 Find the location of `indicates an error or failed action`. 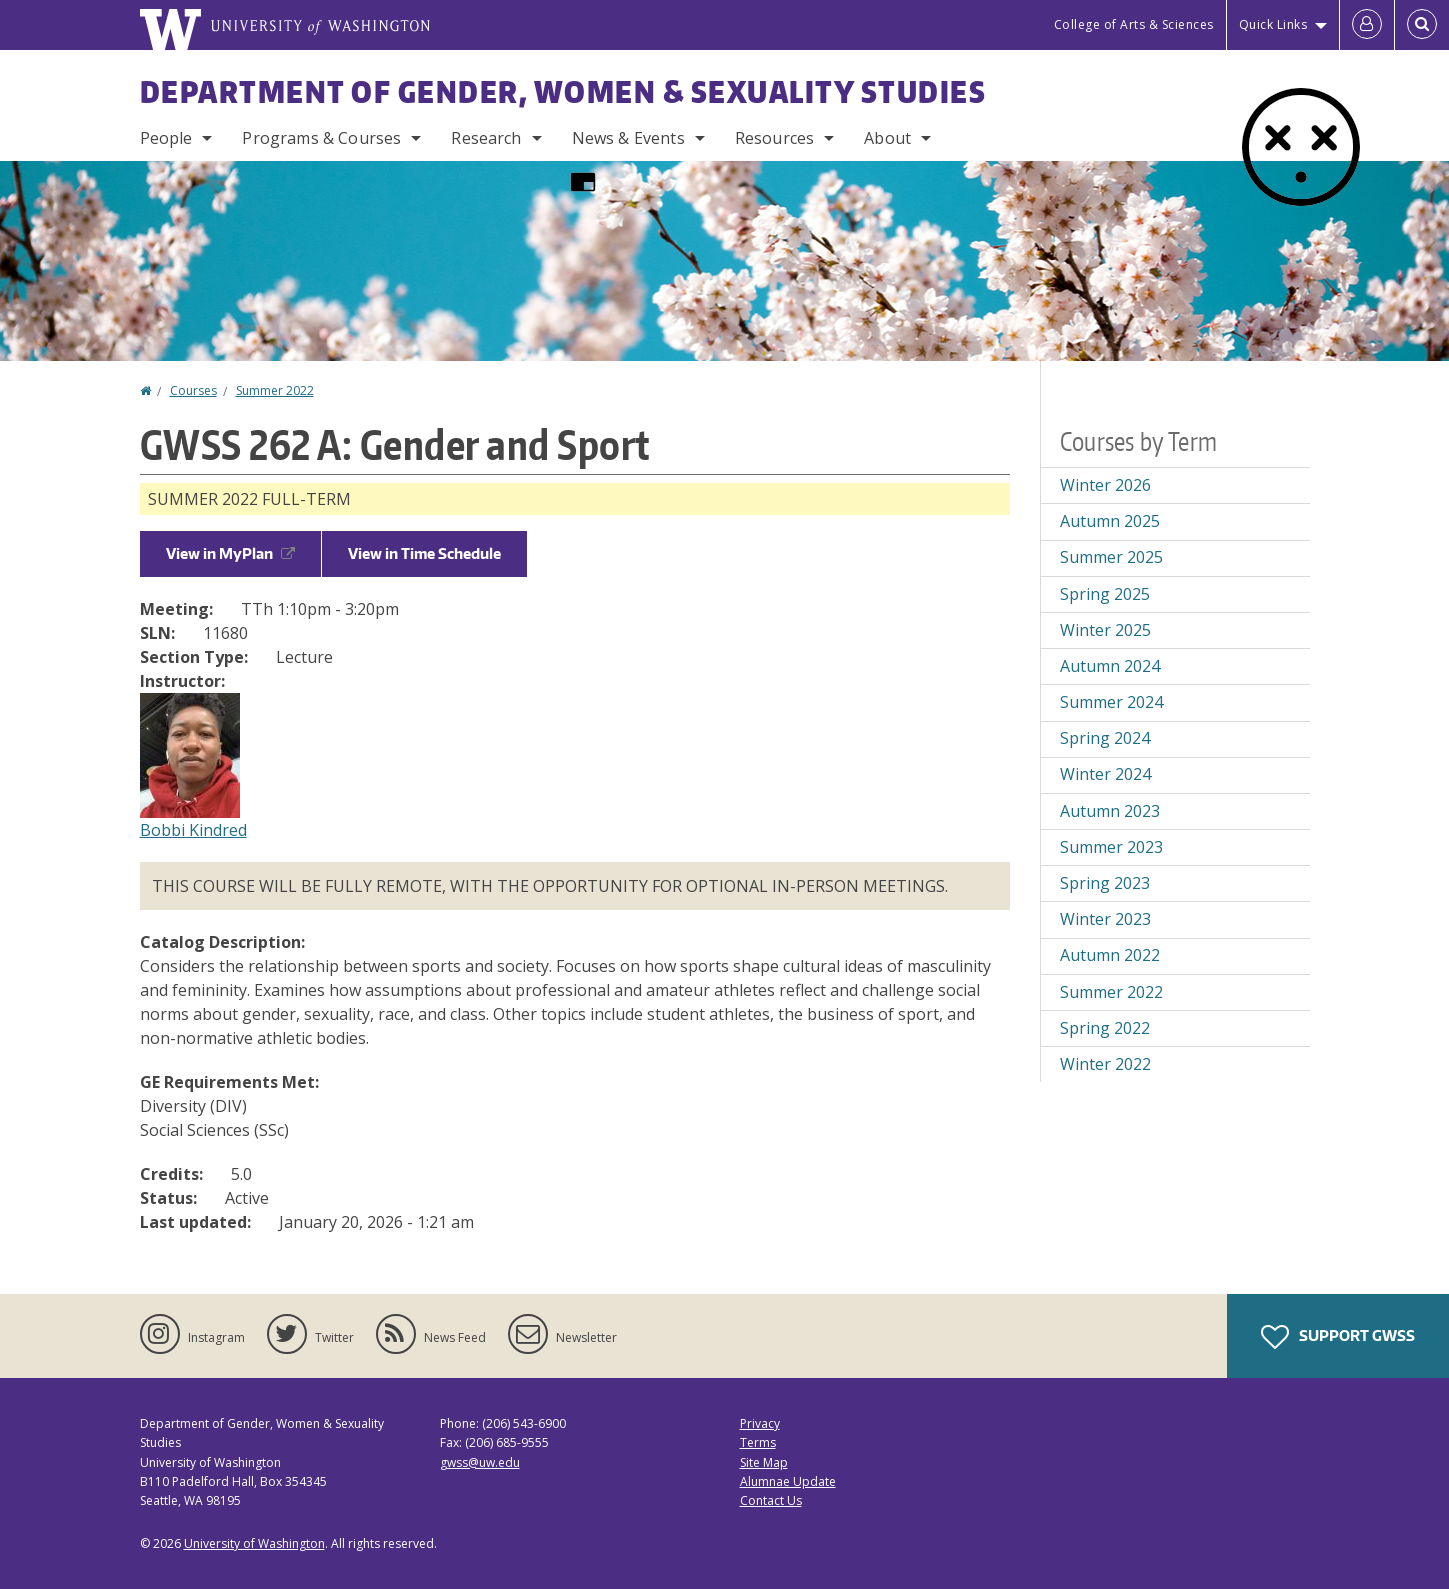

indicates an error or failed action is located at coordinates (1301, 147).